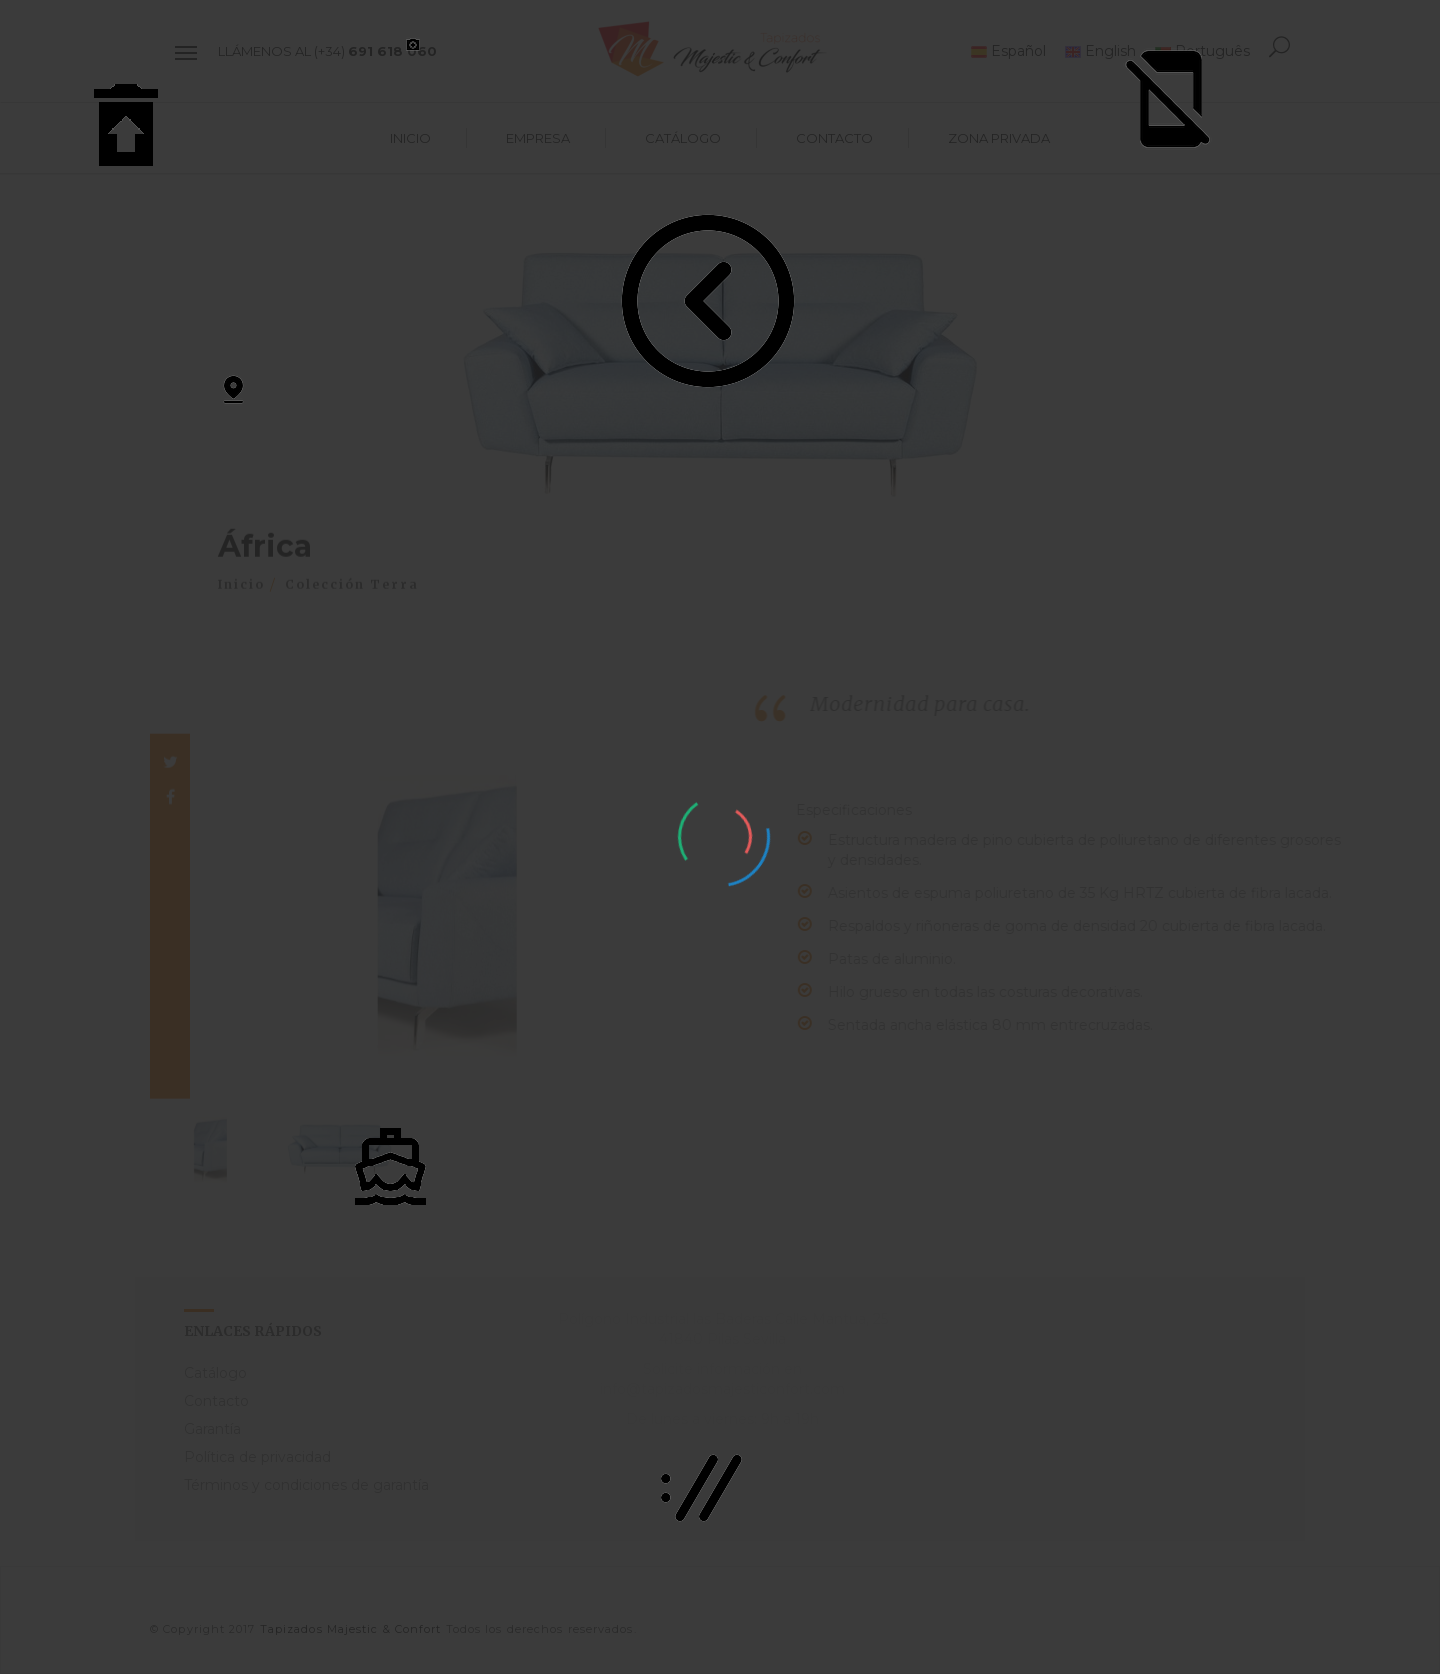  I want to click on get directions by ferry or boat, so click(390, 1166).